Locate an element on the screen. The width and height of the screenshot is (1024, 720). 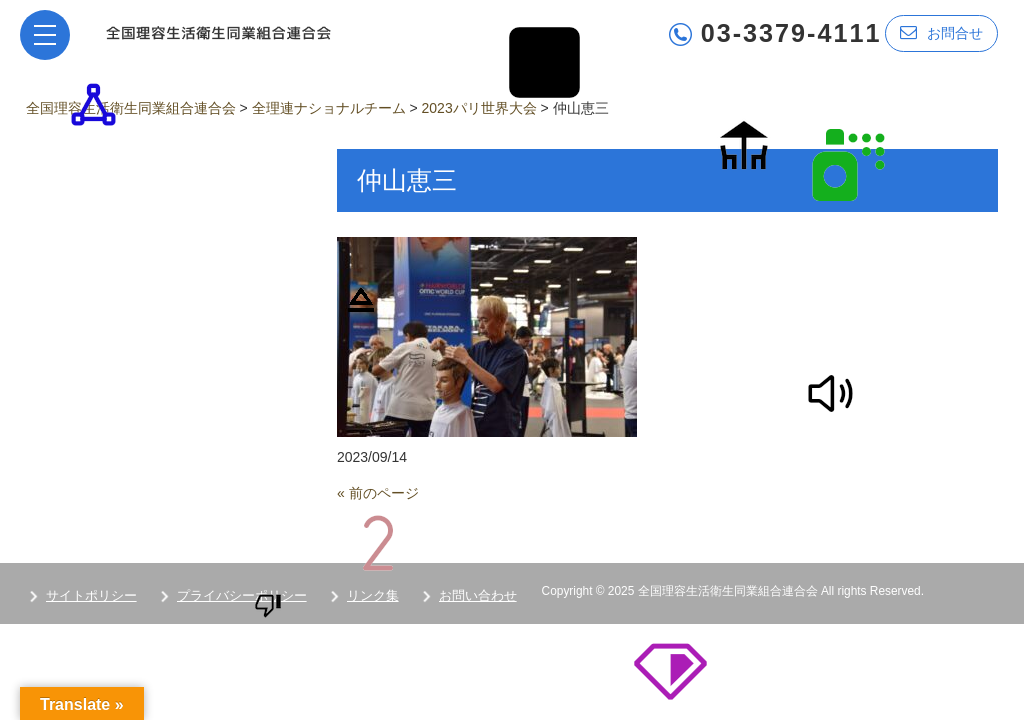
ruby programming language file type indicator is located at coordinates (670, 669).